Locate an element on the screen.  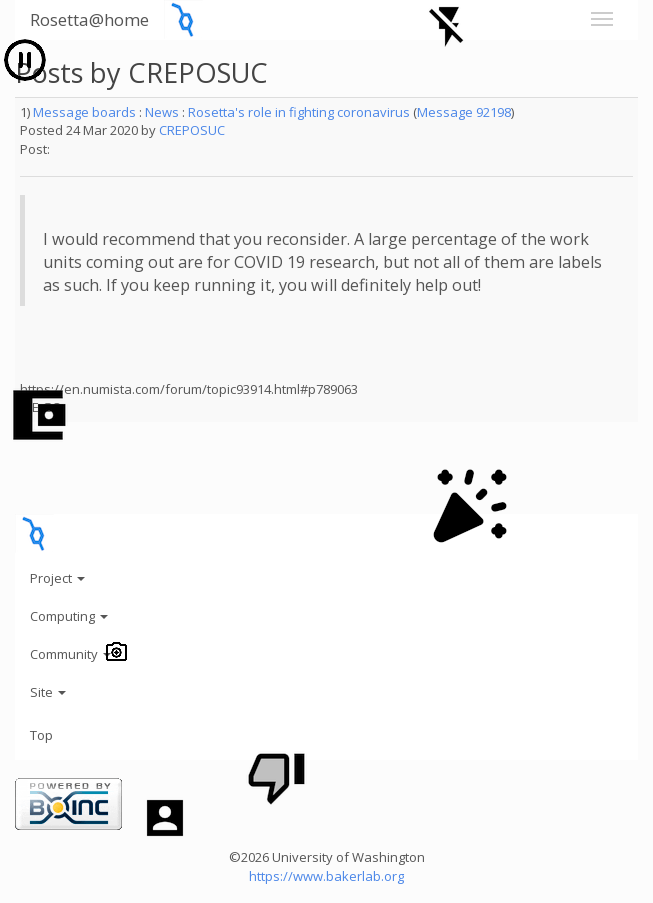
celebration or success state indicator is located at coordinates (472, 504).